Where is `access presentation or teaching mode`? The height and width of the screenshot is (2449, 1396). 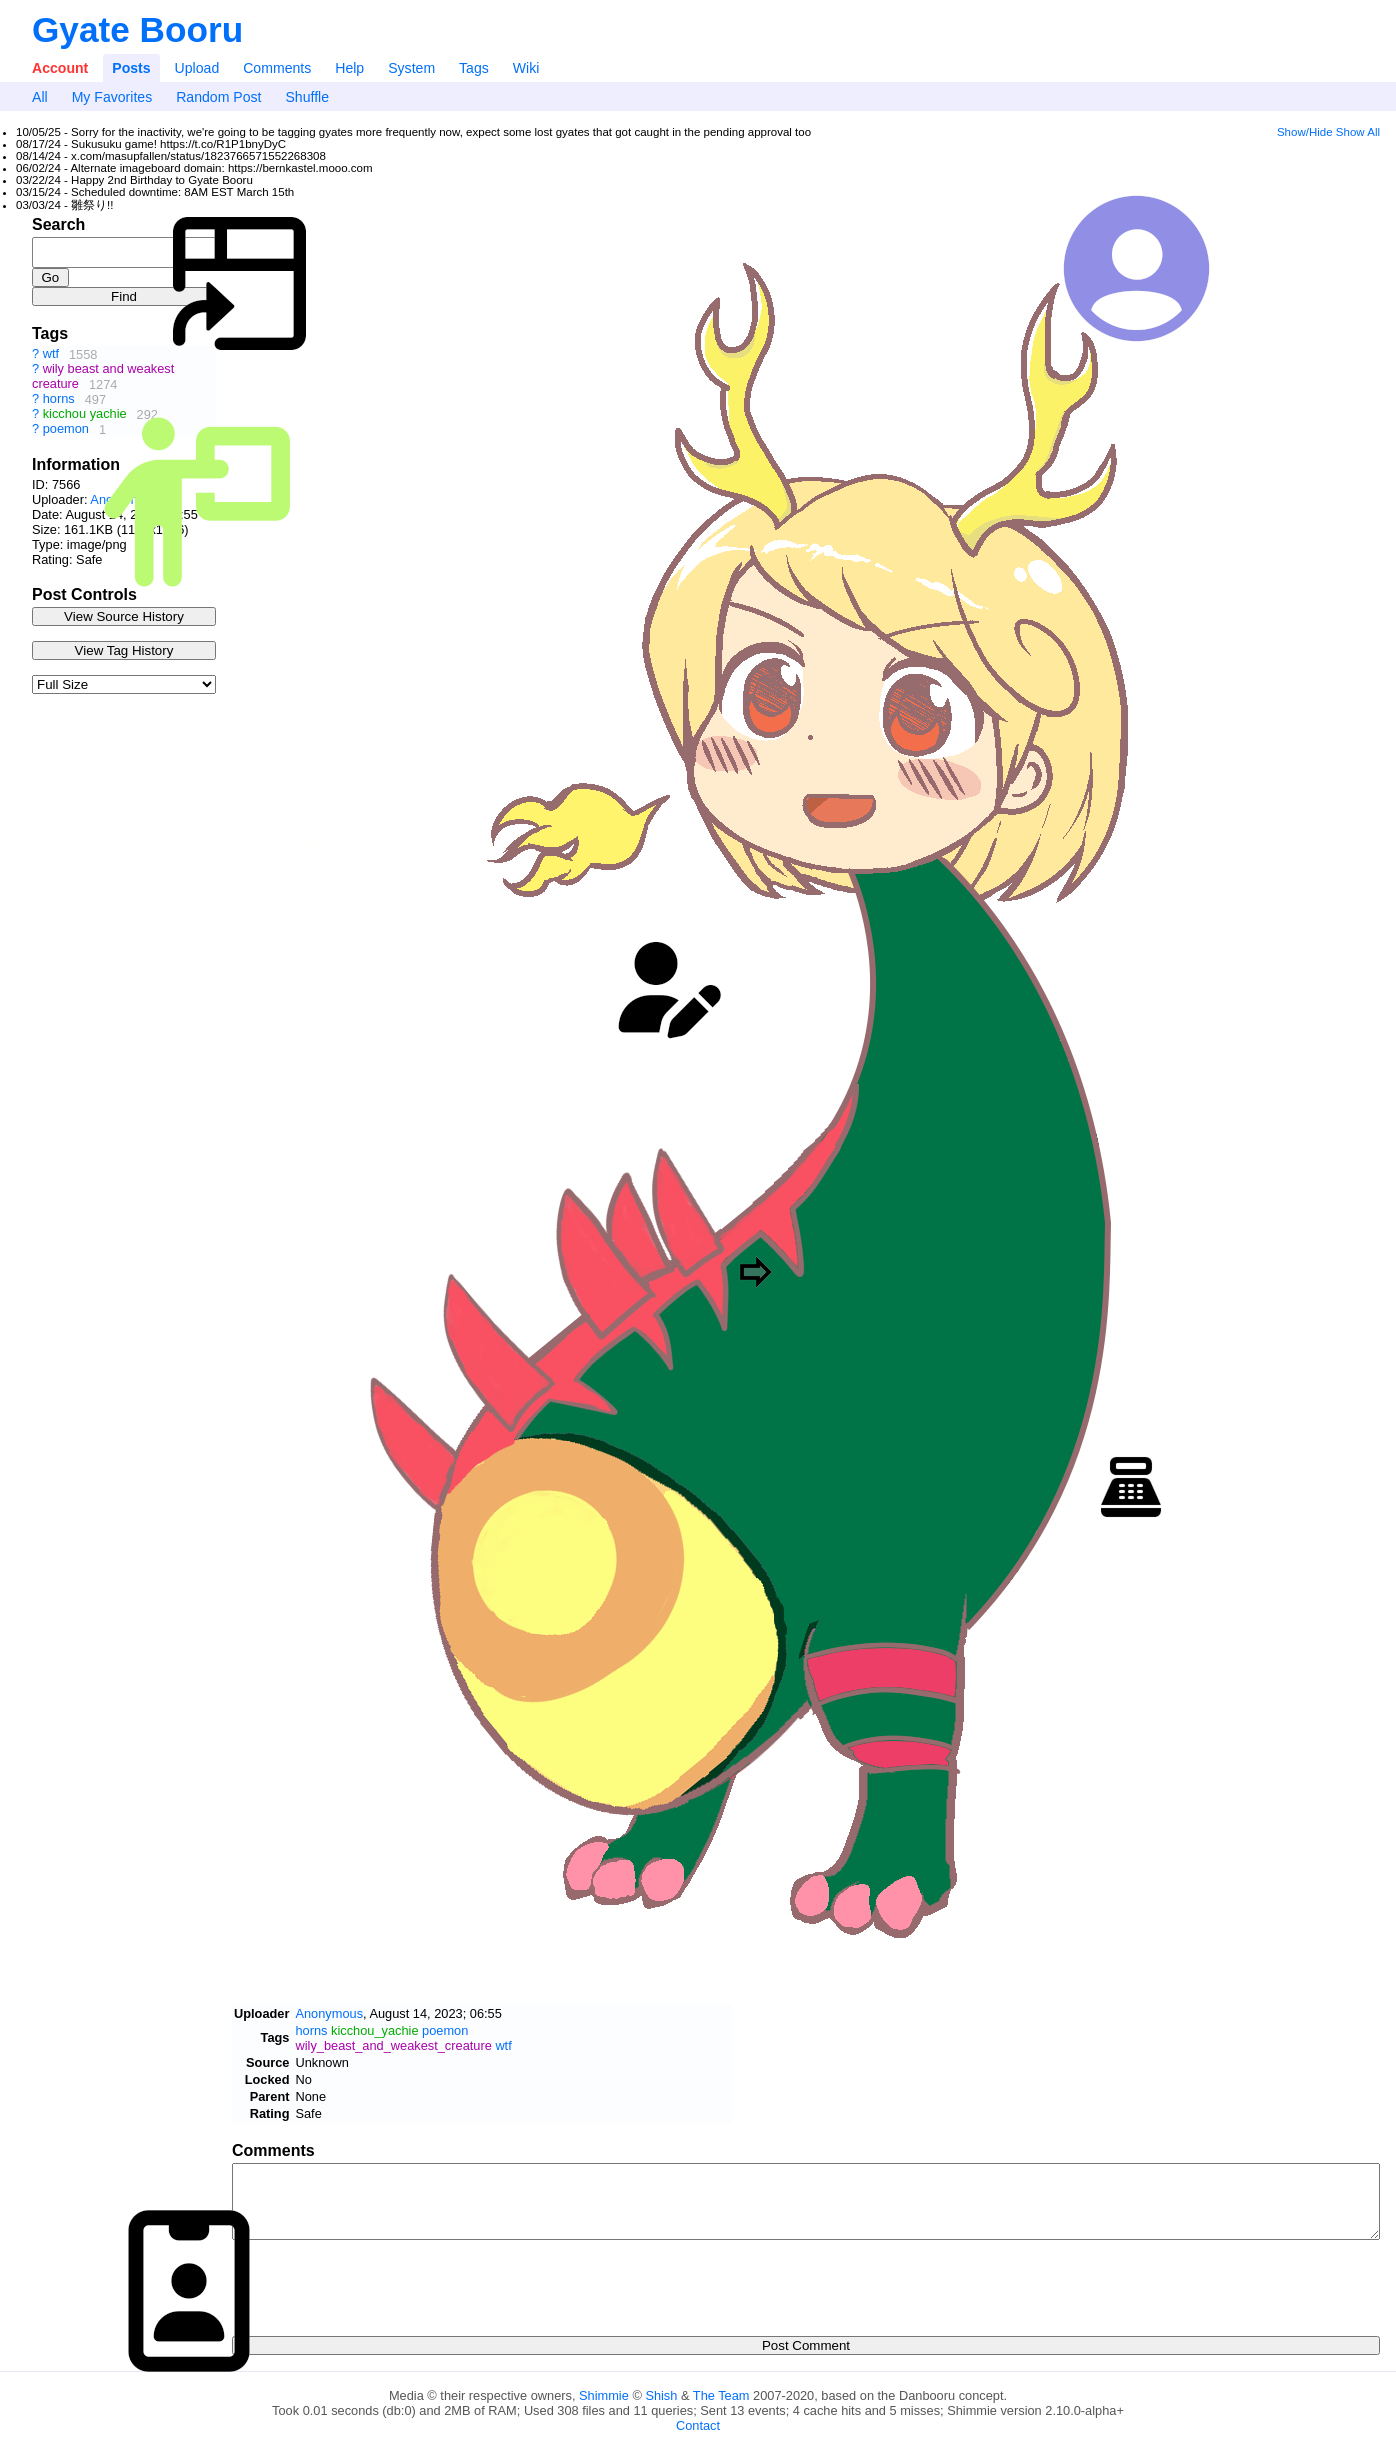
access presentation or teaching mode is located at coordinates (196, 502).